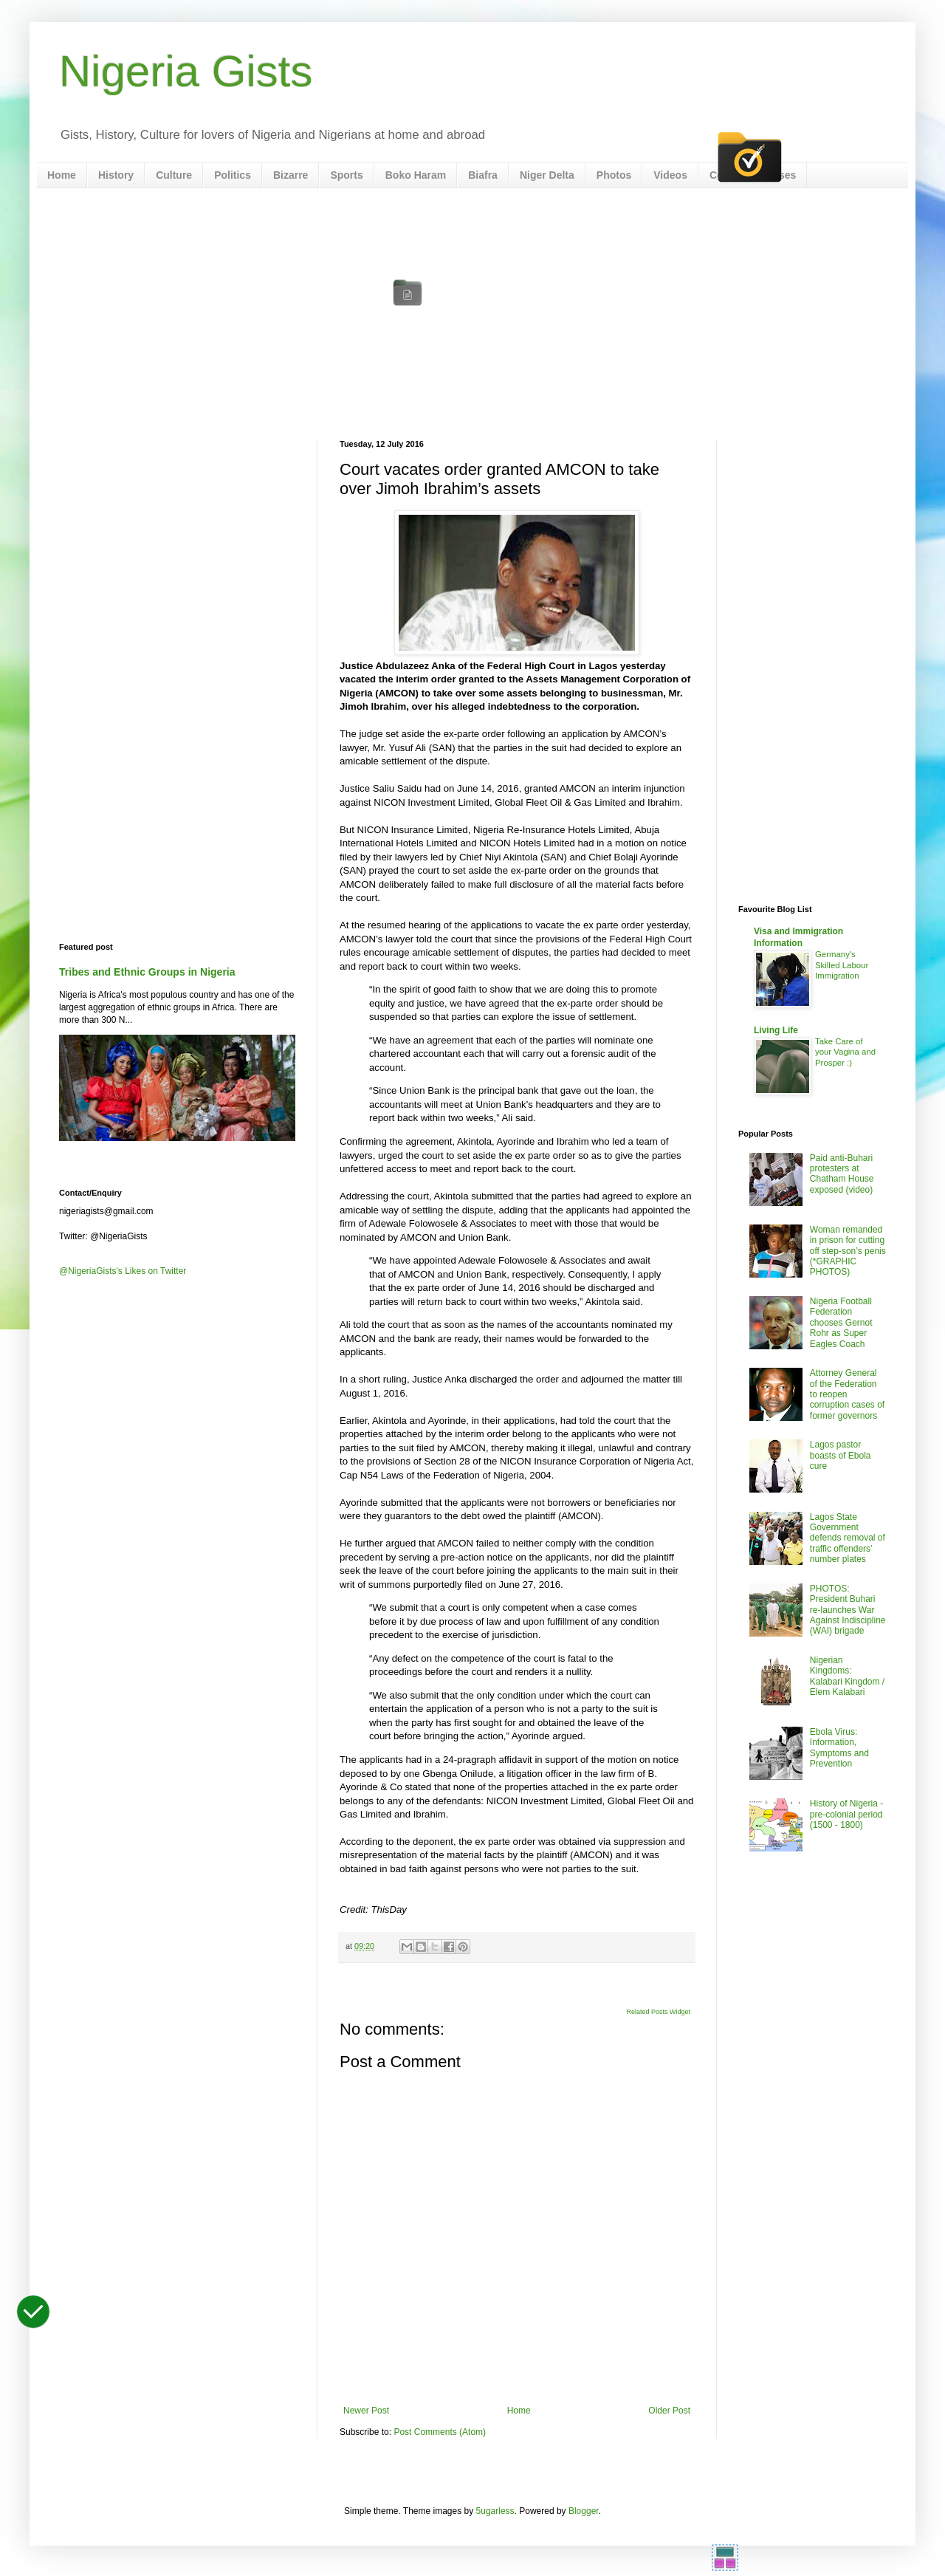 The width and height of the screenshot is (945, 2576). Describe the element at coordinates (408, 292) in the screenshot. I see `open documents folder` at that location.